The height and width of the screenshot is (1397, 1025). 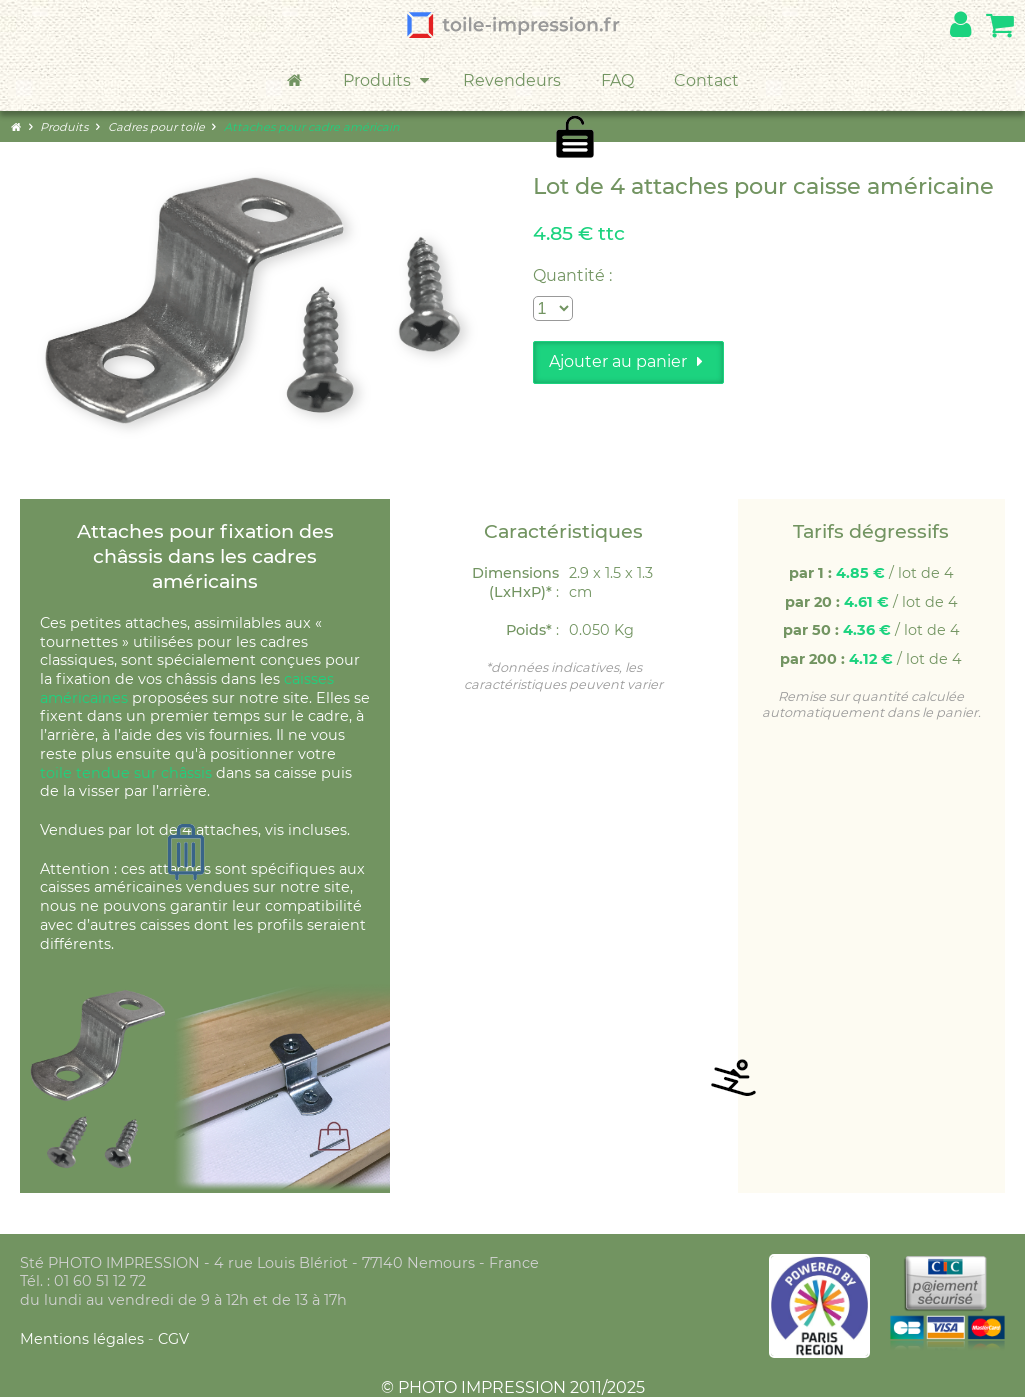 What do you see at coordinates (334, 1138) in the screenshot?
I see `access shopping bag or cart` at bounding box center [334, 1138].